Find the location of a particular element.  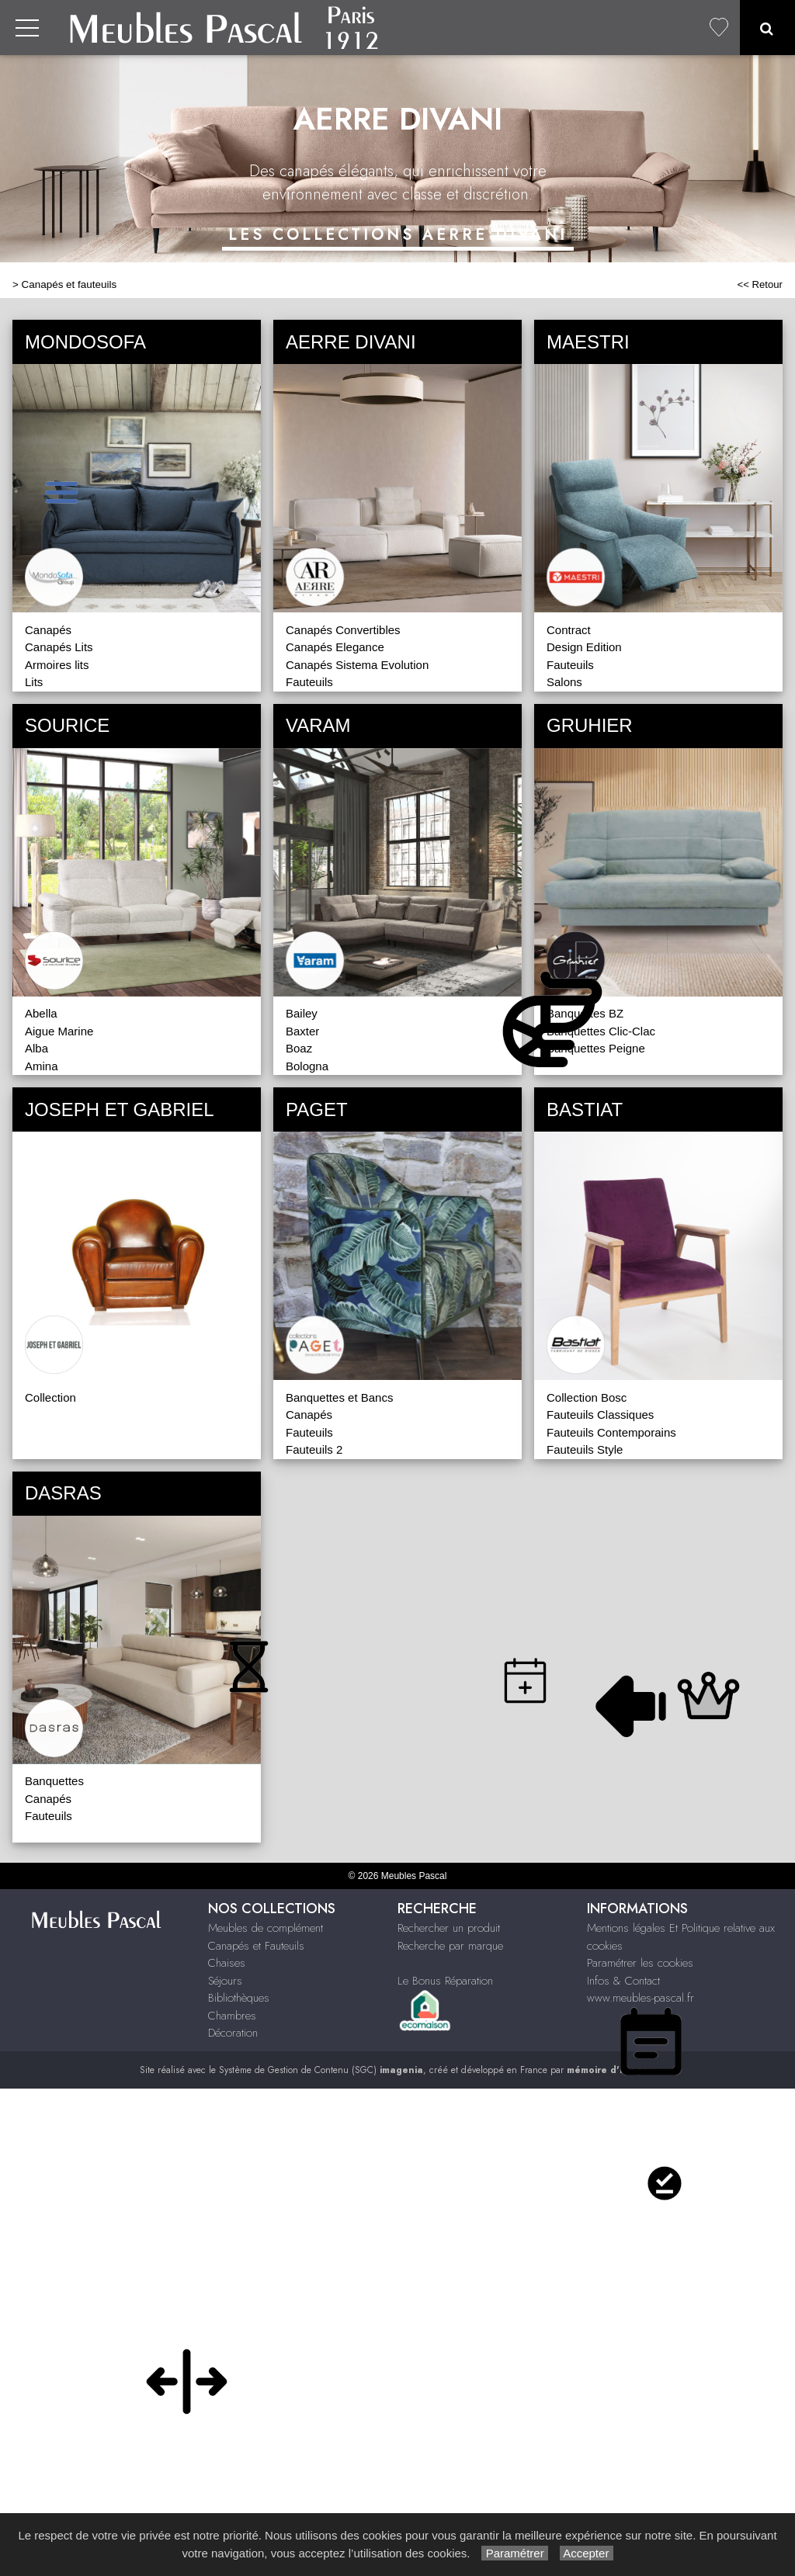

indicates content is available offline is located at coordinates (665, 2183).